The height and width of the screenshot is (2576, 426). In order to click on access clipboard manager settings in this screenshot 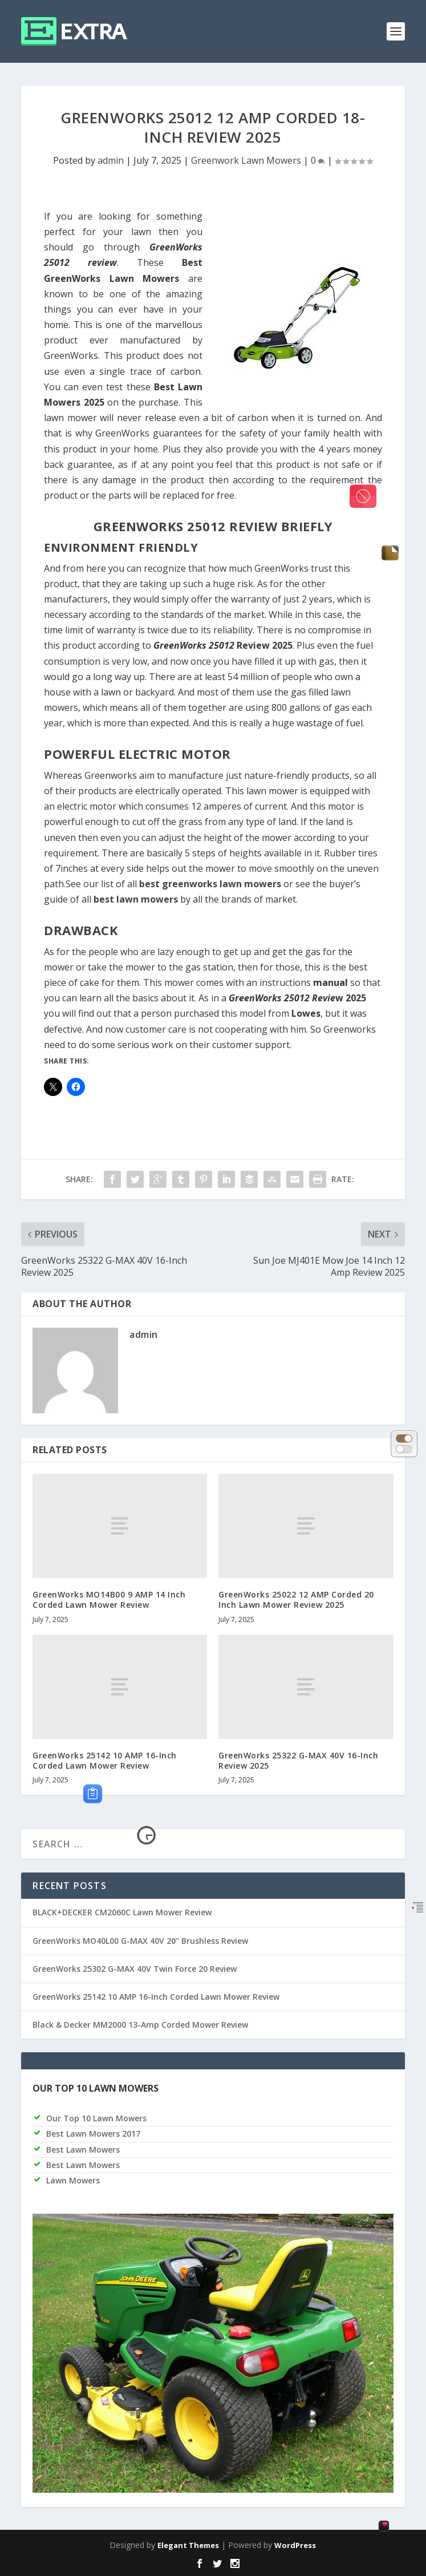, I will do `click(92, 1794)`.